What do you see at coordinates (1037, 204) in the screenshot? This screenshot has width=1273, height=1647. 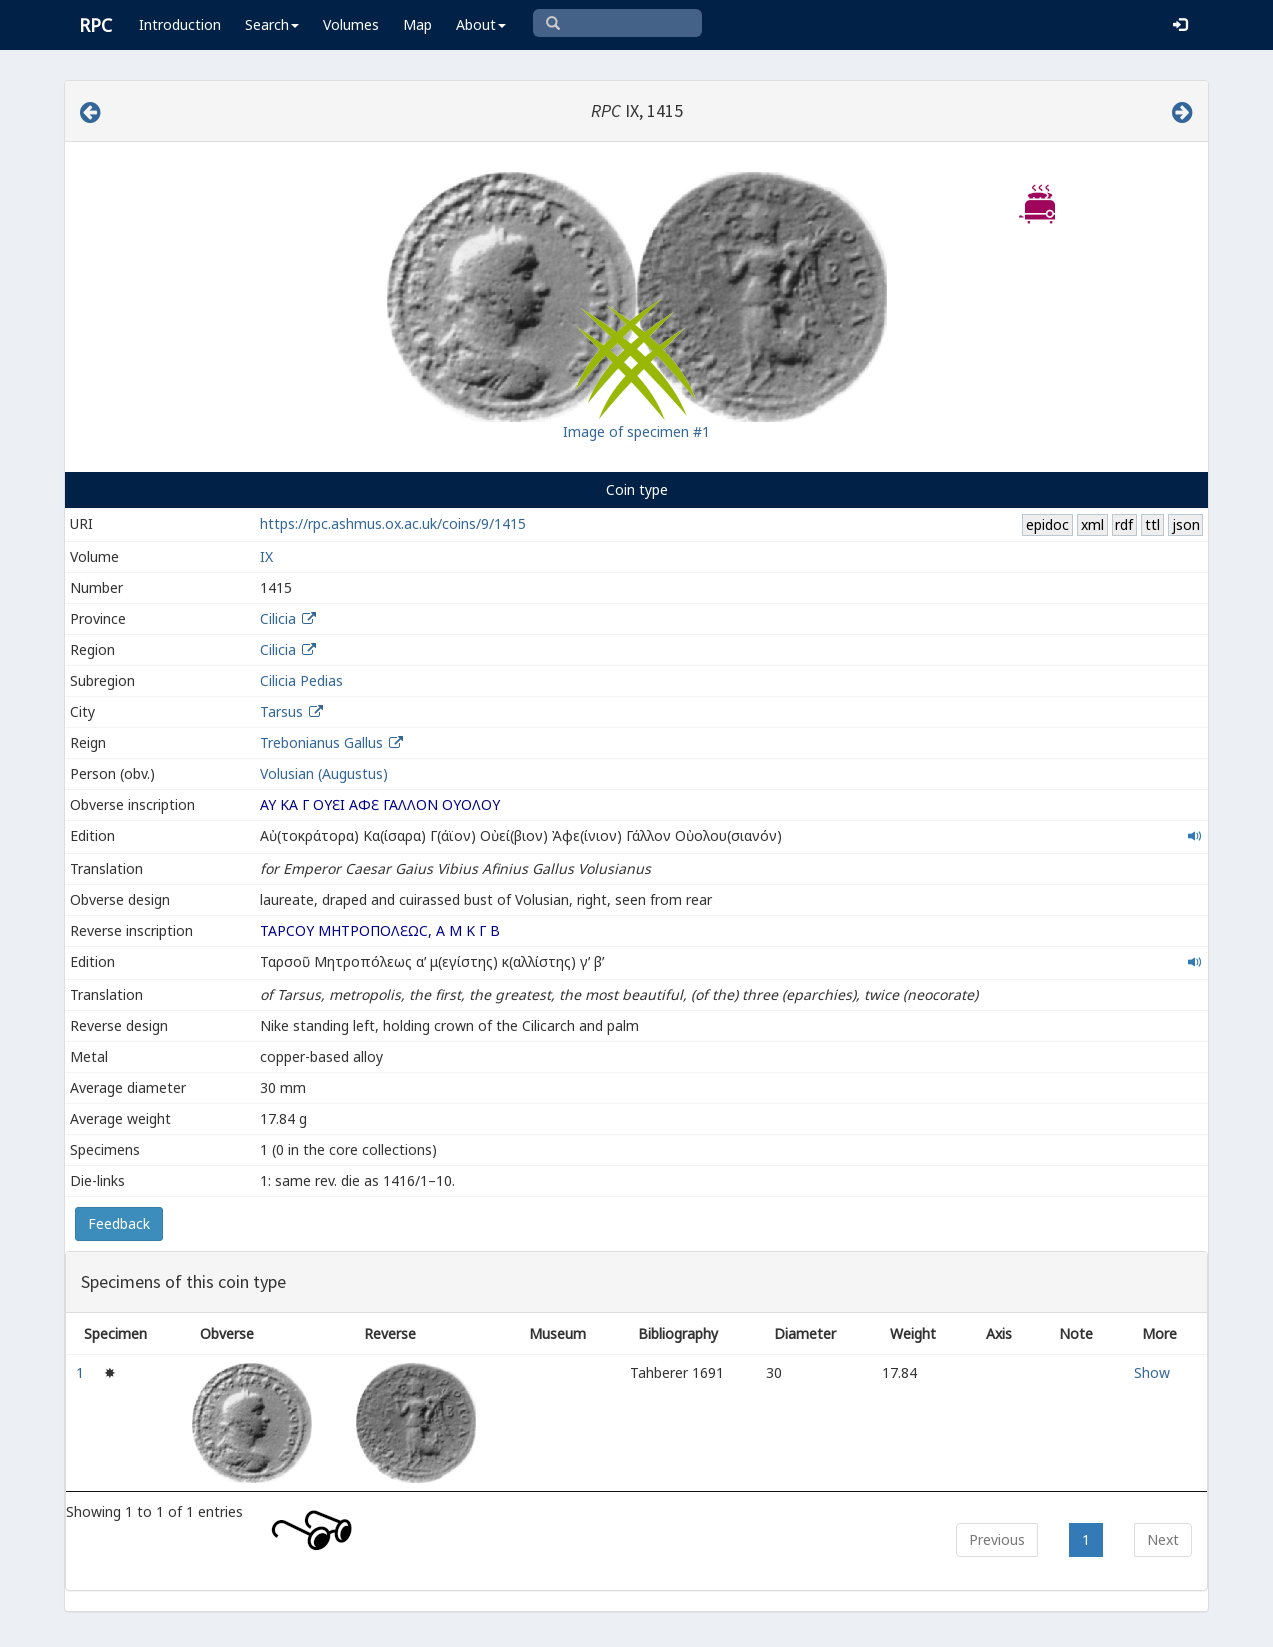 I see `kitchen appliance or cooking-related feature` at bounding box center [1037, 204].